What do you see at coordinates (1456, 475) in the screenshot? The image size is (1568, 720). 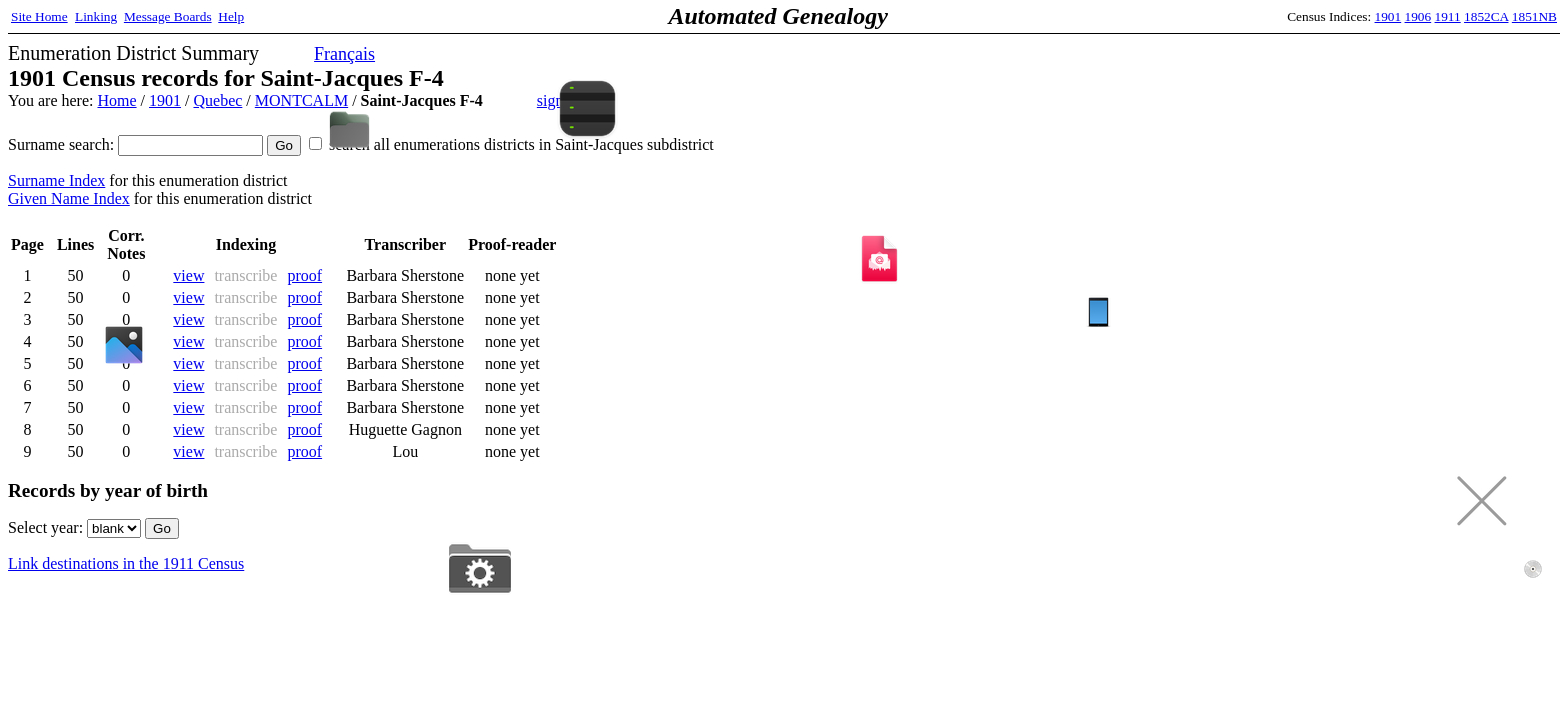 I see `delete or remove an item` at bounding box center [1456, 475].